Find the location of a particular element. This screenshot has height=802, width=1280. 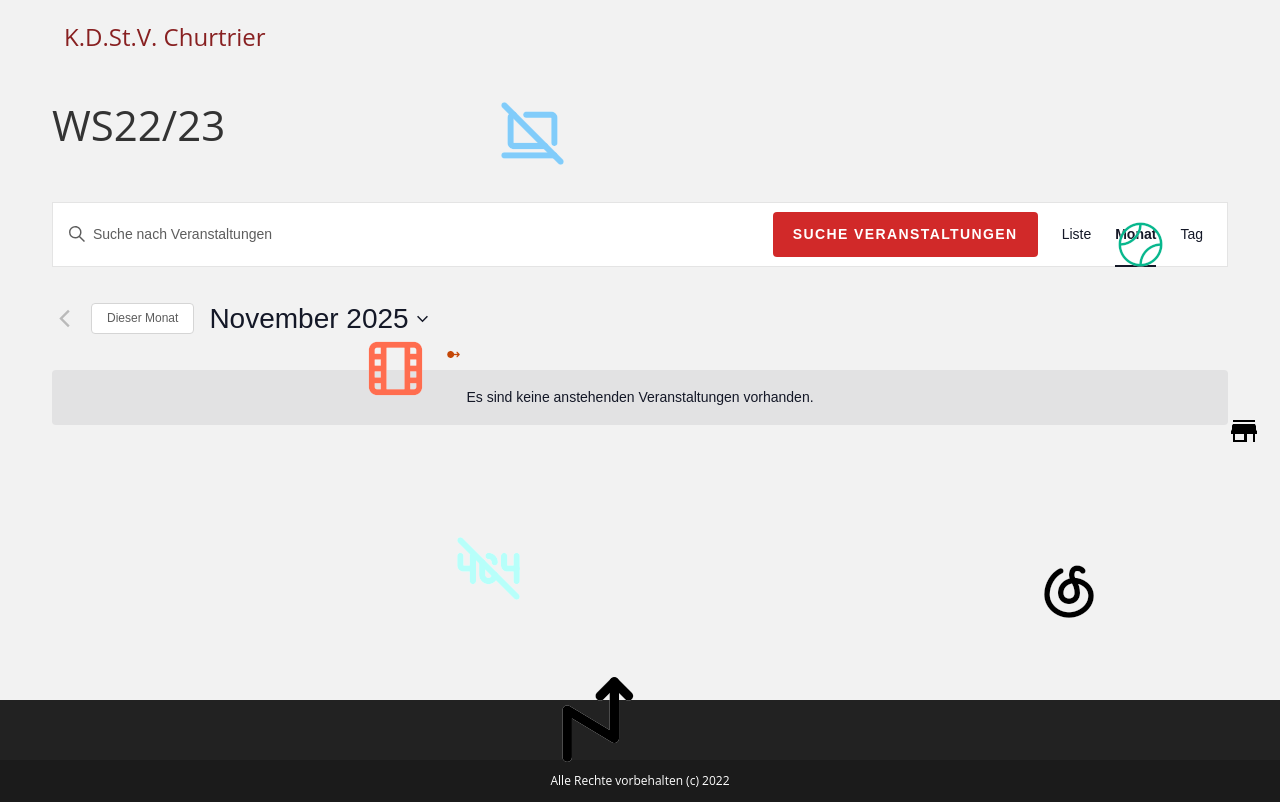

access video or movie content is located at coordinates (395, 368).